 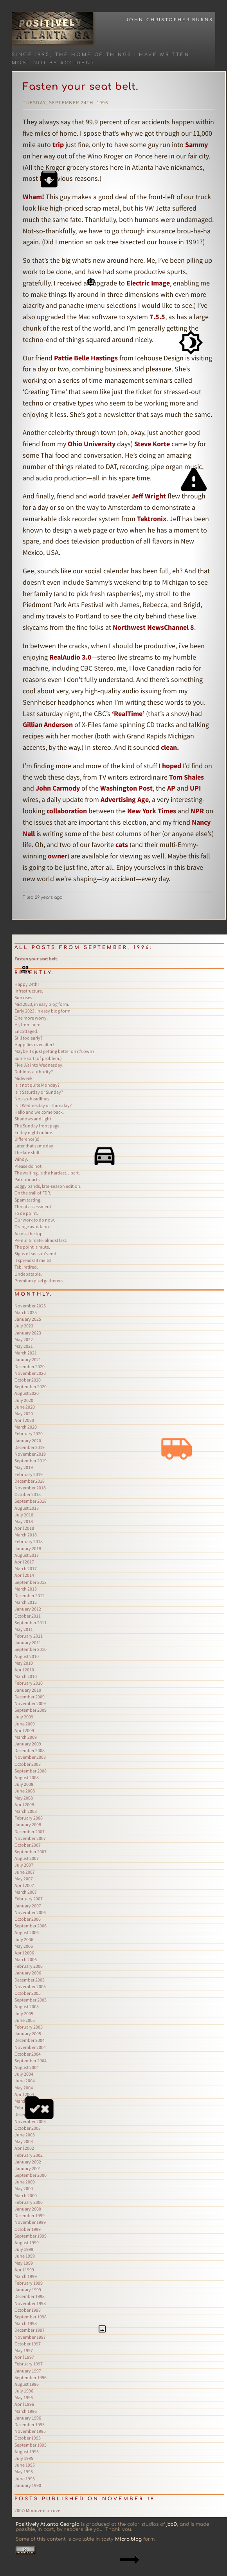 What do you see at coordinates (39, 2107) in the screenshot?
I see `folder containing validated and rejected items` at bounding box center [39, 2107].